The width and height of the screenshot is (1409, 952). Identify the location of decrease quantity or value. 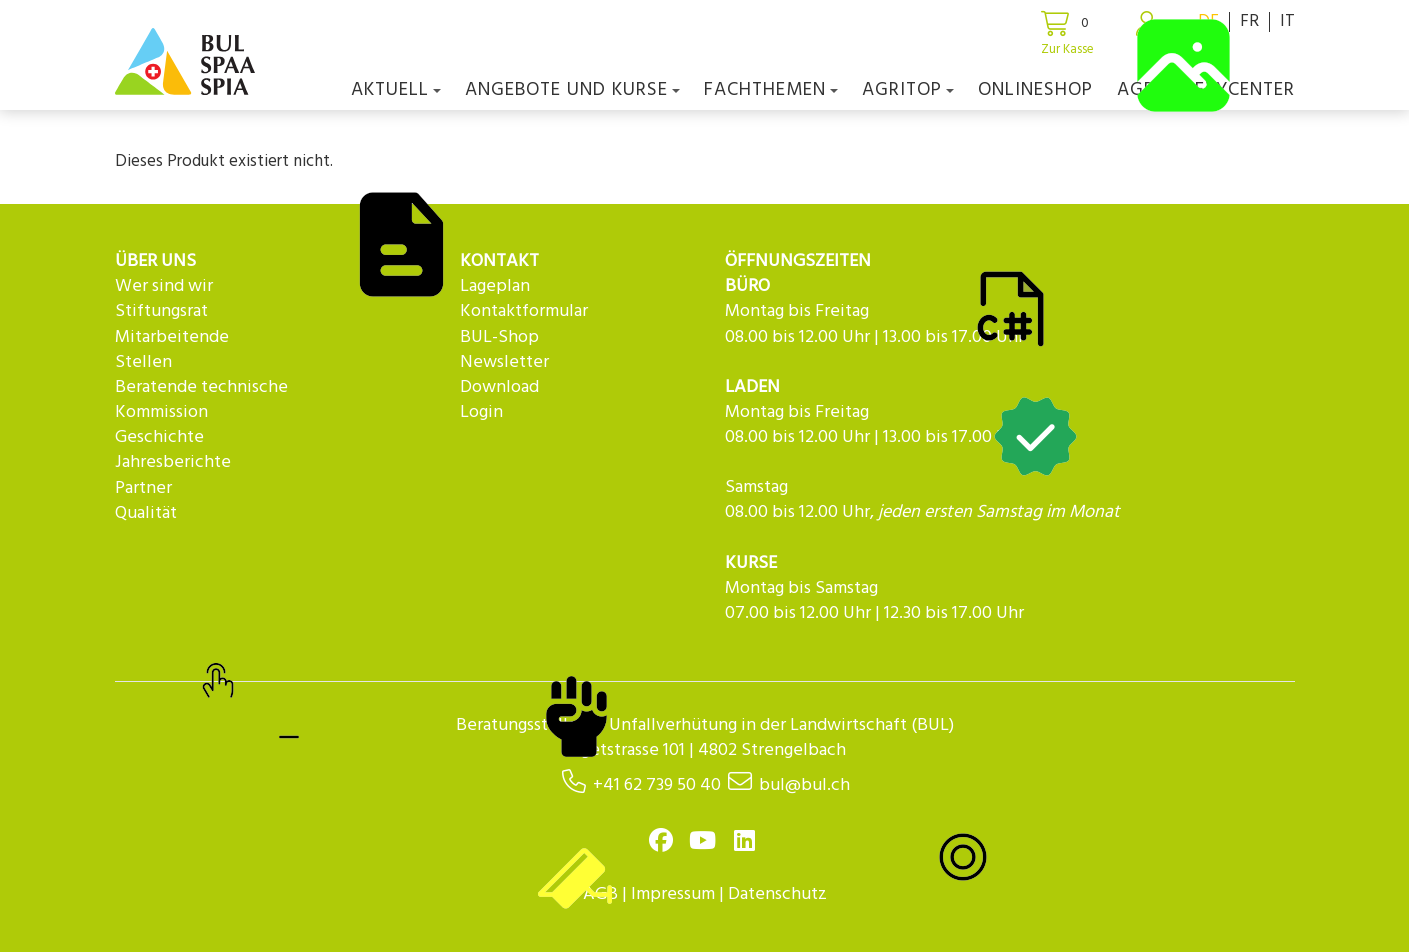
(289, 737).